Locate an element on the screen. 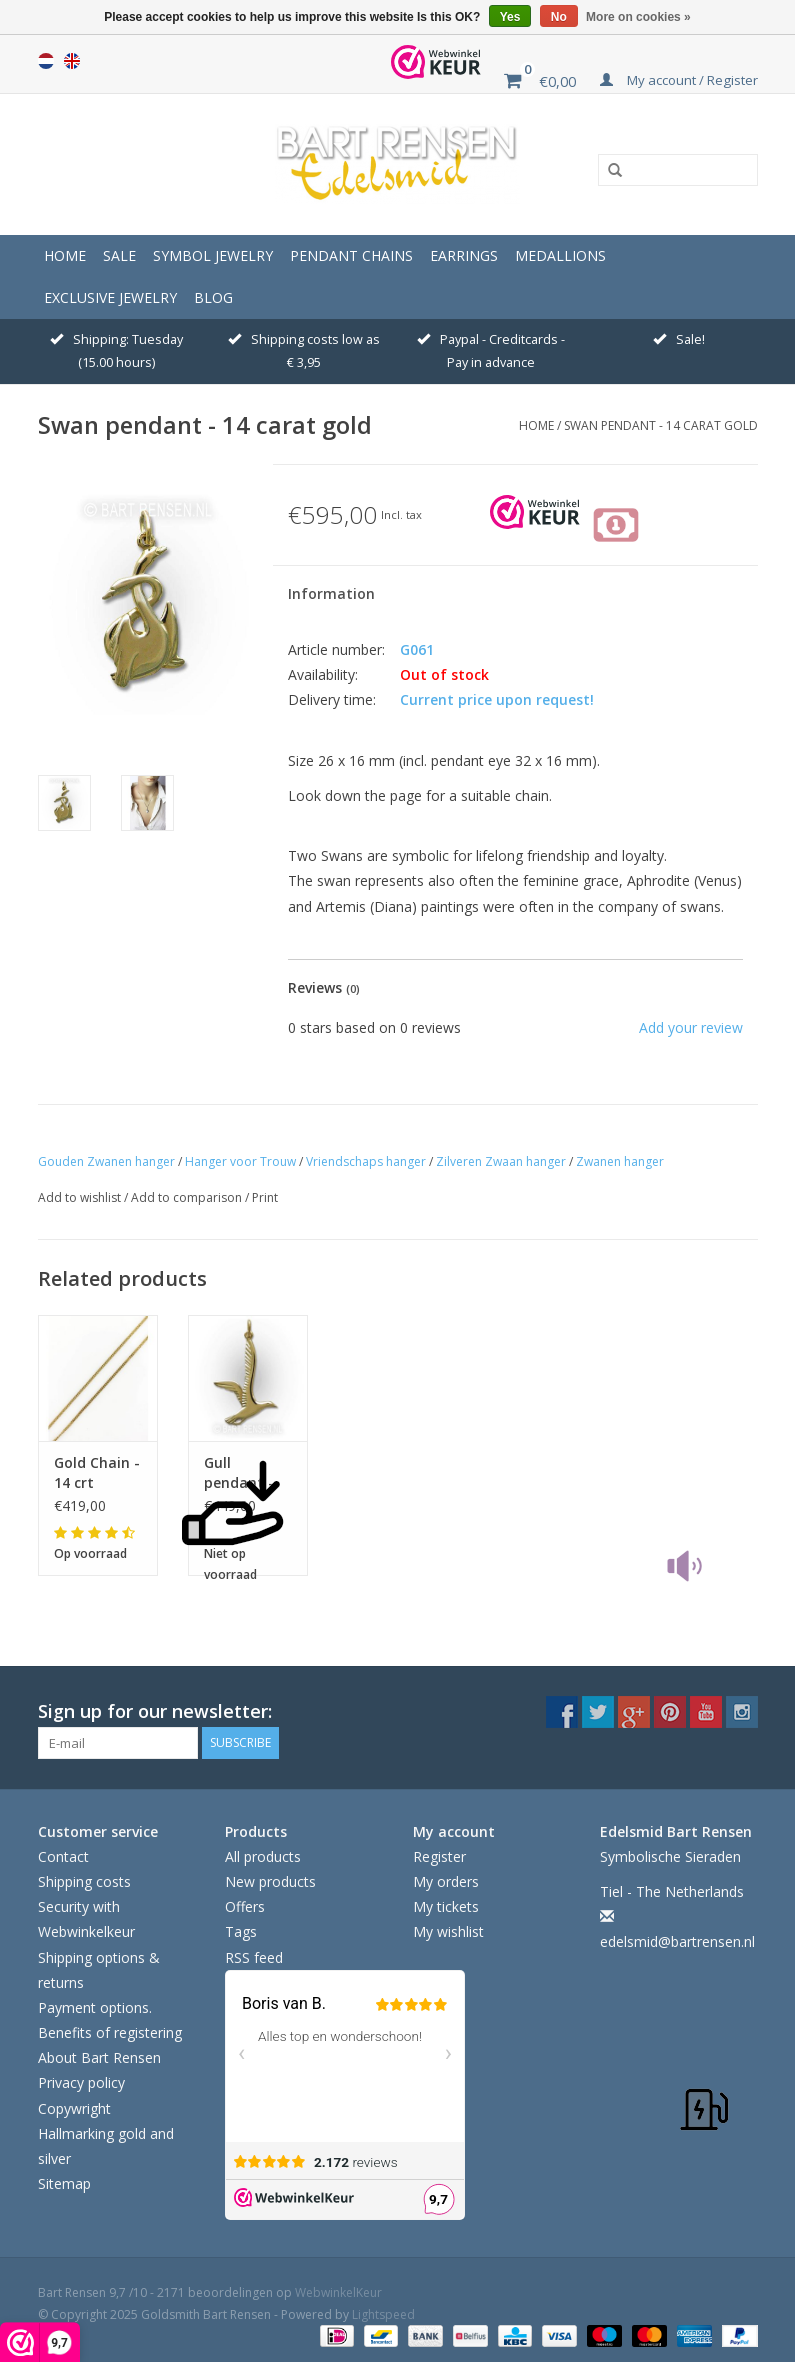 Image resolution: width=795 pixels, height=2362 pixels. find nearby EV charging stations is located at coordinates (702, 2109).